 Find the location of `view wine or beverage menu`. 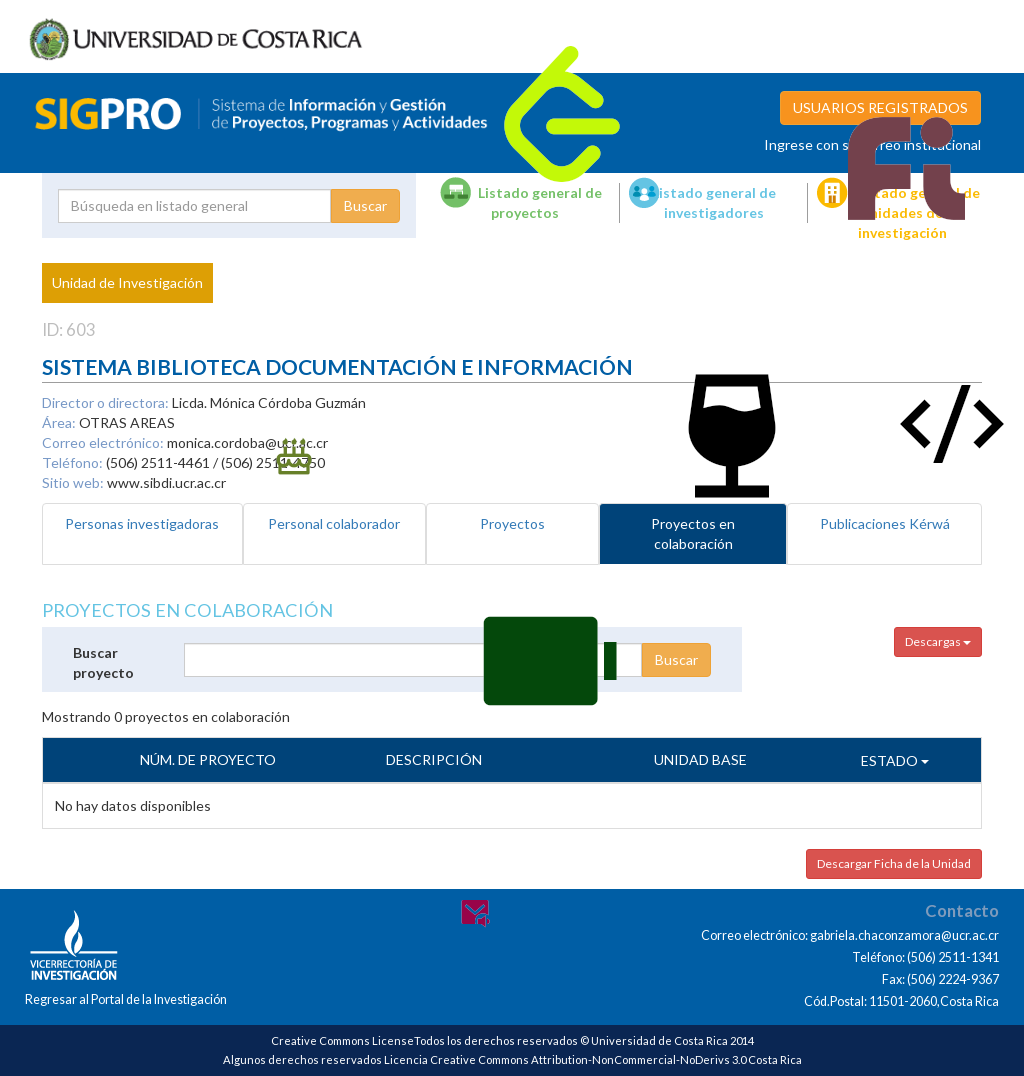

view wine or beverage menu is located at coordinates (732, 436).